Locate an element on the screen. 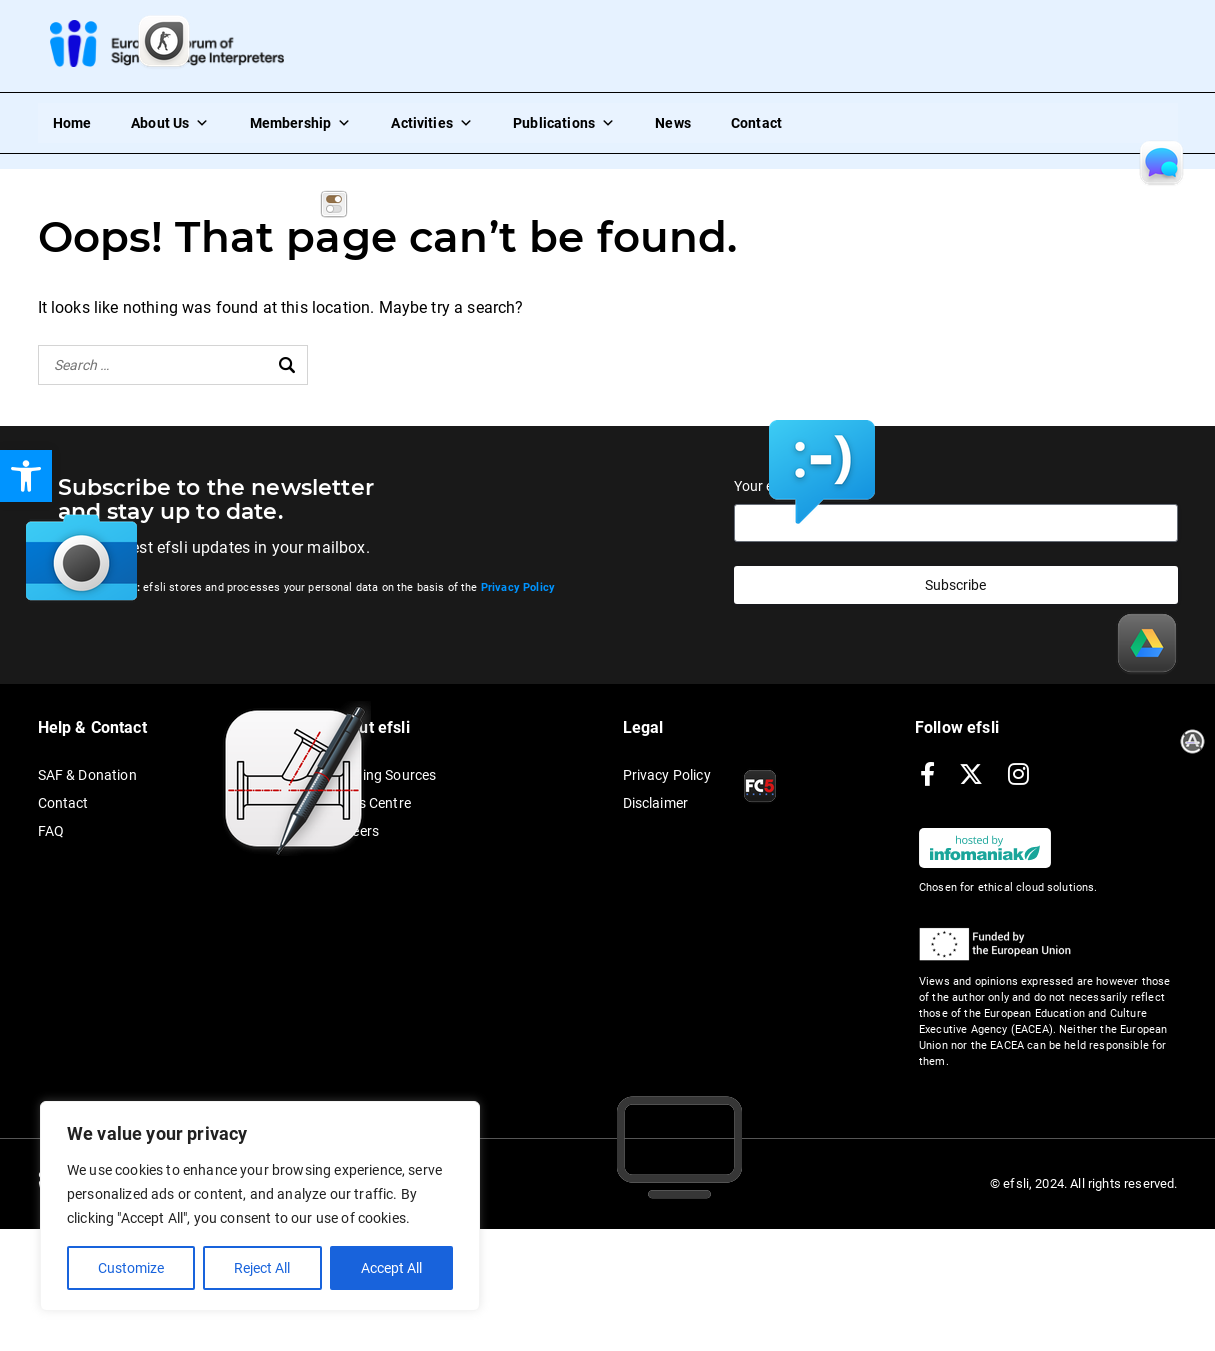  open the camera app is located at coordinates (81, 558).